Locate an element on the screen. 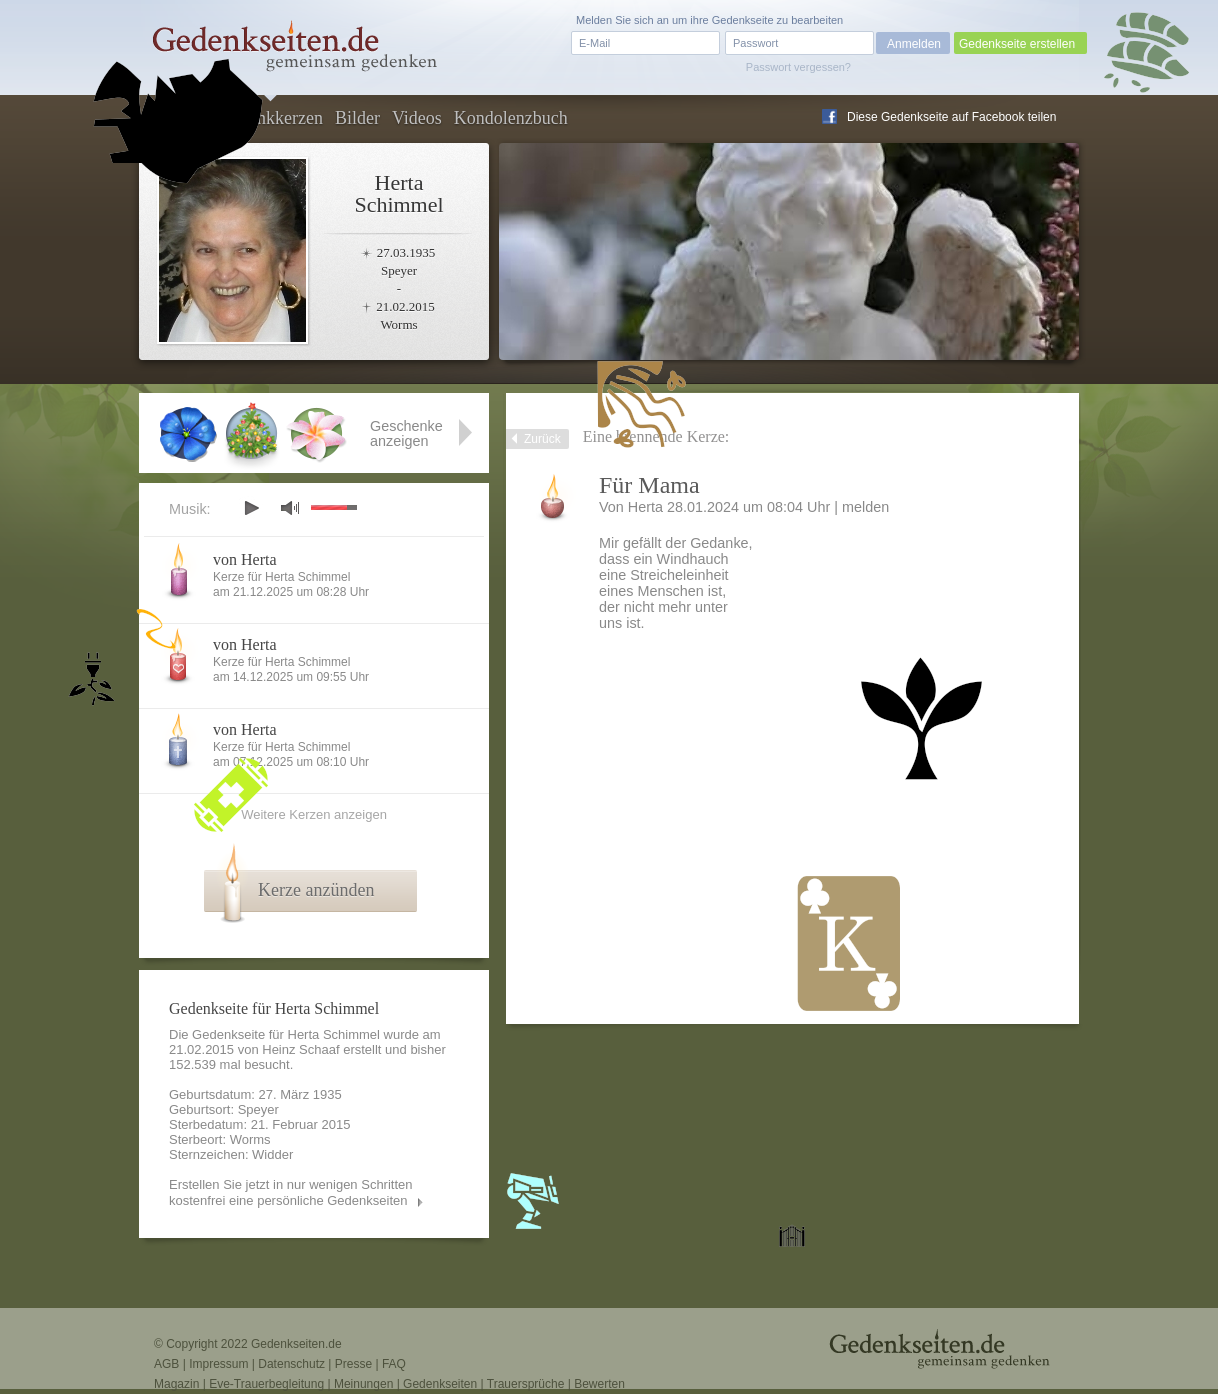 Image resolution: width=1218 pixels, height=1394 pixels. use a health potion or healing item is located at coordinates (231, 795).